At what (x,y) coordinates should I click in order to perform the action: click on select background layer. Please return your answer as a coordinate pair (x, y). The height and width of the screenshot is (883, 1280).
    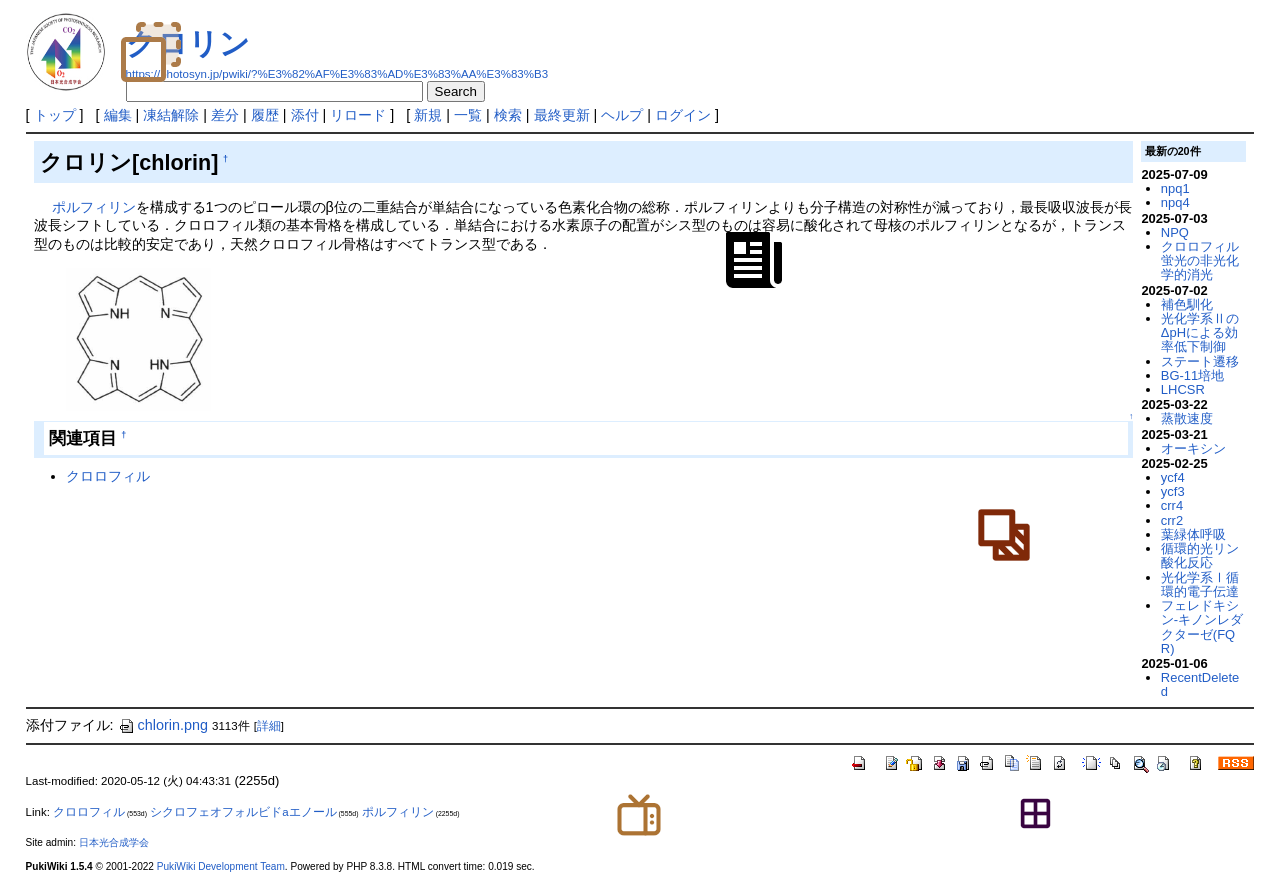
    Looking at the image, I should click on (151, 52).